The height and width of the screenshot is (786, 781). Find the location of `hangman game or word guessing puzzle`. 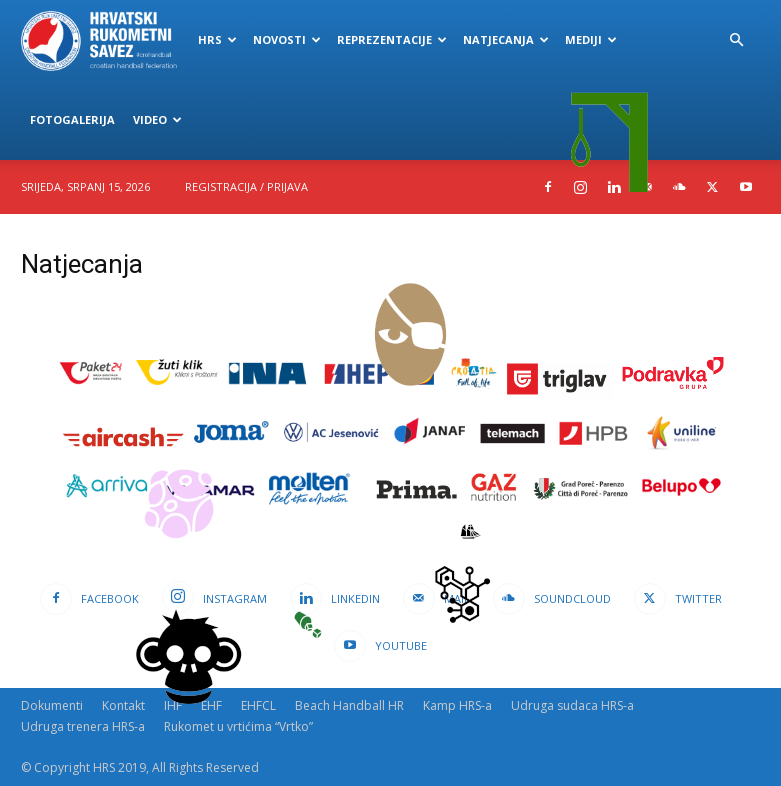

hangman game or word guessing puzzle is located at coordinates (608, 142).